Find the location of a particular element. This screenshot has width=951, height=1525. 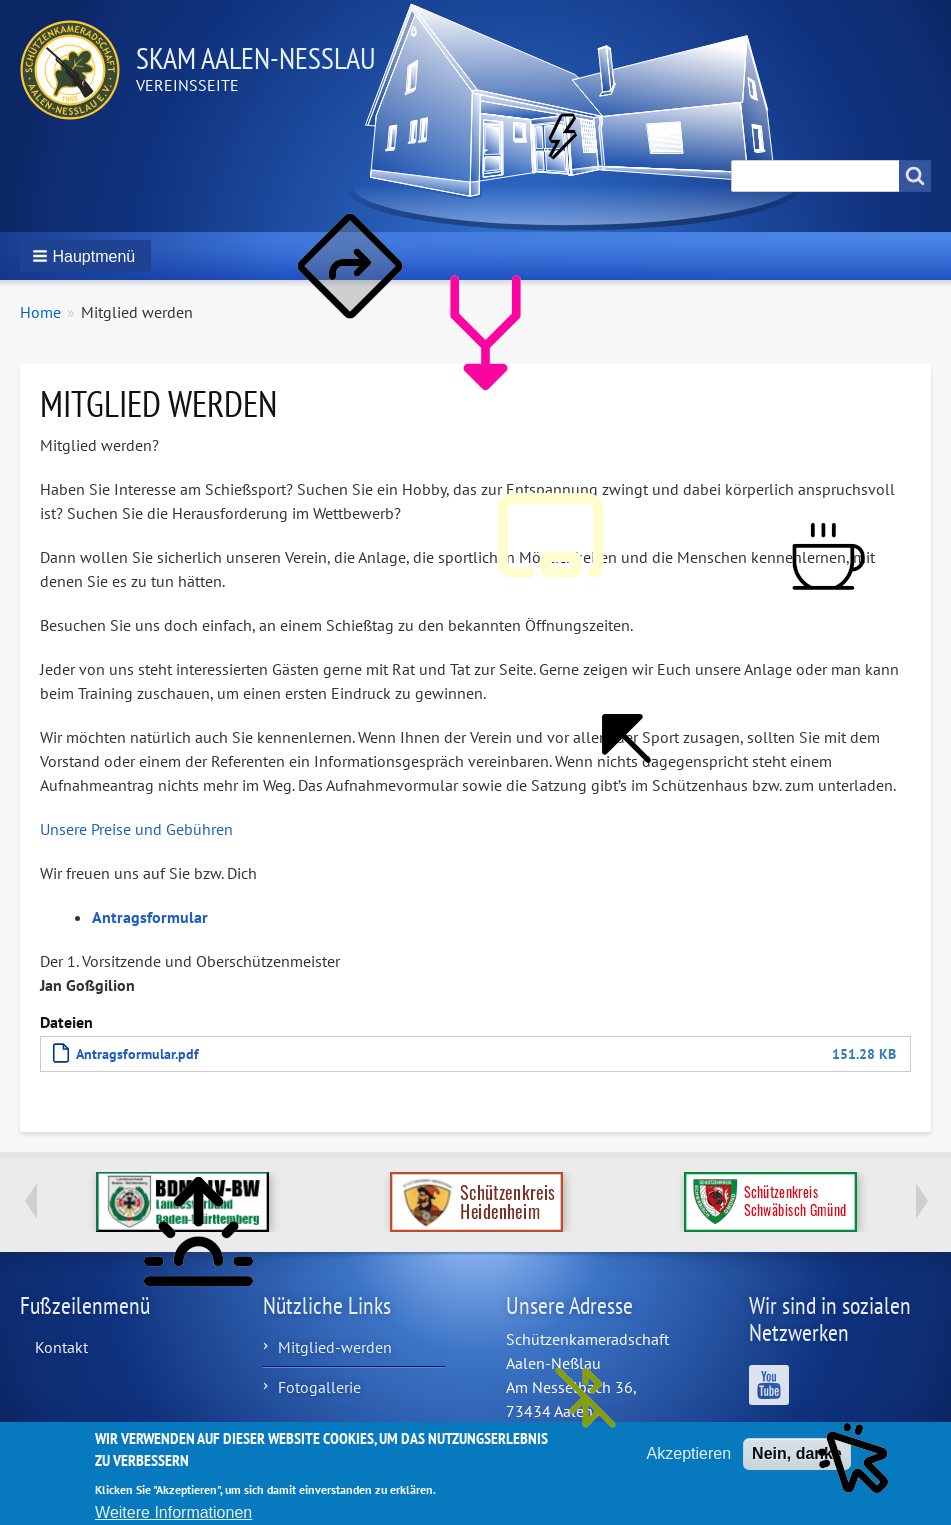

find nearby coffee shops or cafés is located at coordinates (826, 559).